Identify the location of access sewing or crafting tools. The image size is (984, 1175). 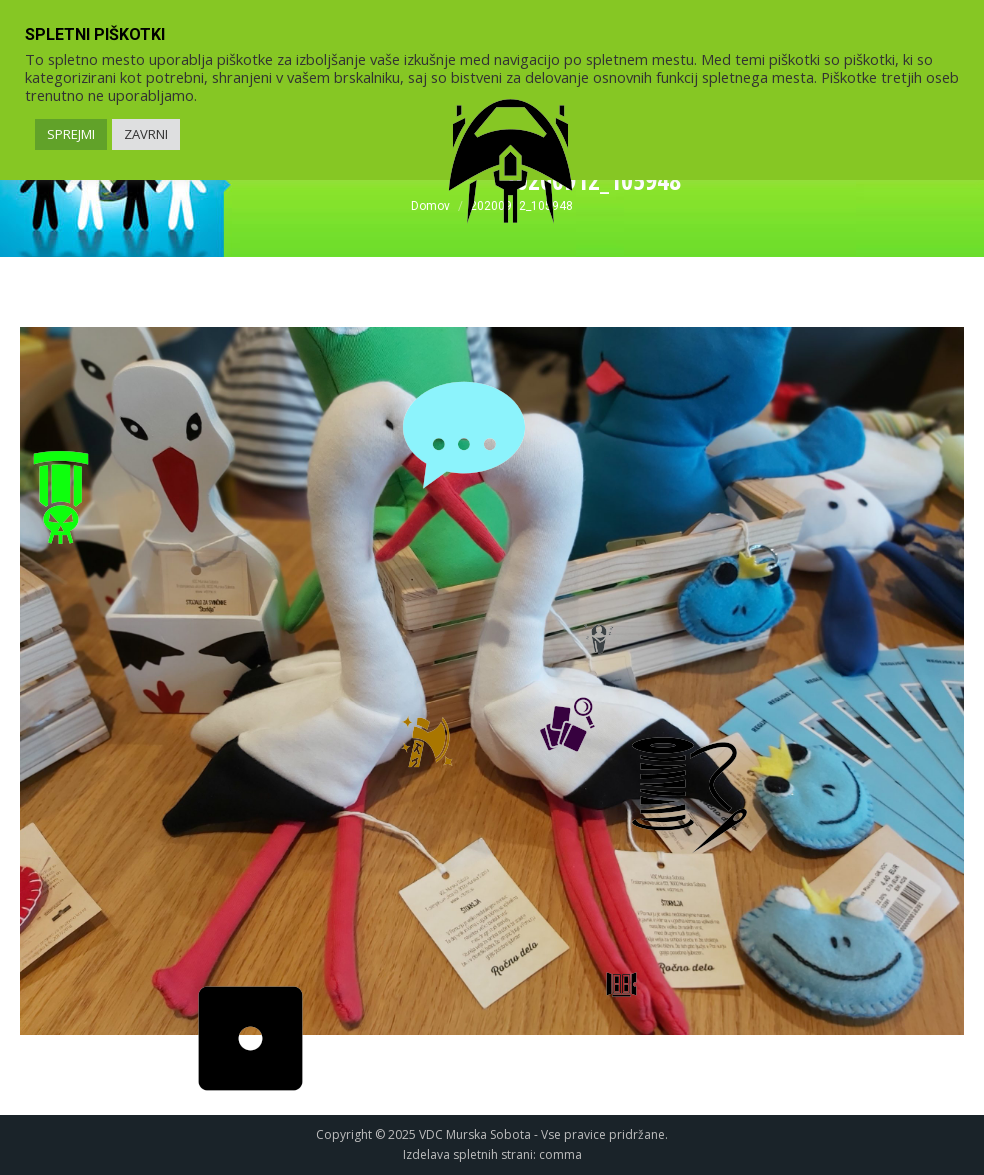
(689, 790).